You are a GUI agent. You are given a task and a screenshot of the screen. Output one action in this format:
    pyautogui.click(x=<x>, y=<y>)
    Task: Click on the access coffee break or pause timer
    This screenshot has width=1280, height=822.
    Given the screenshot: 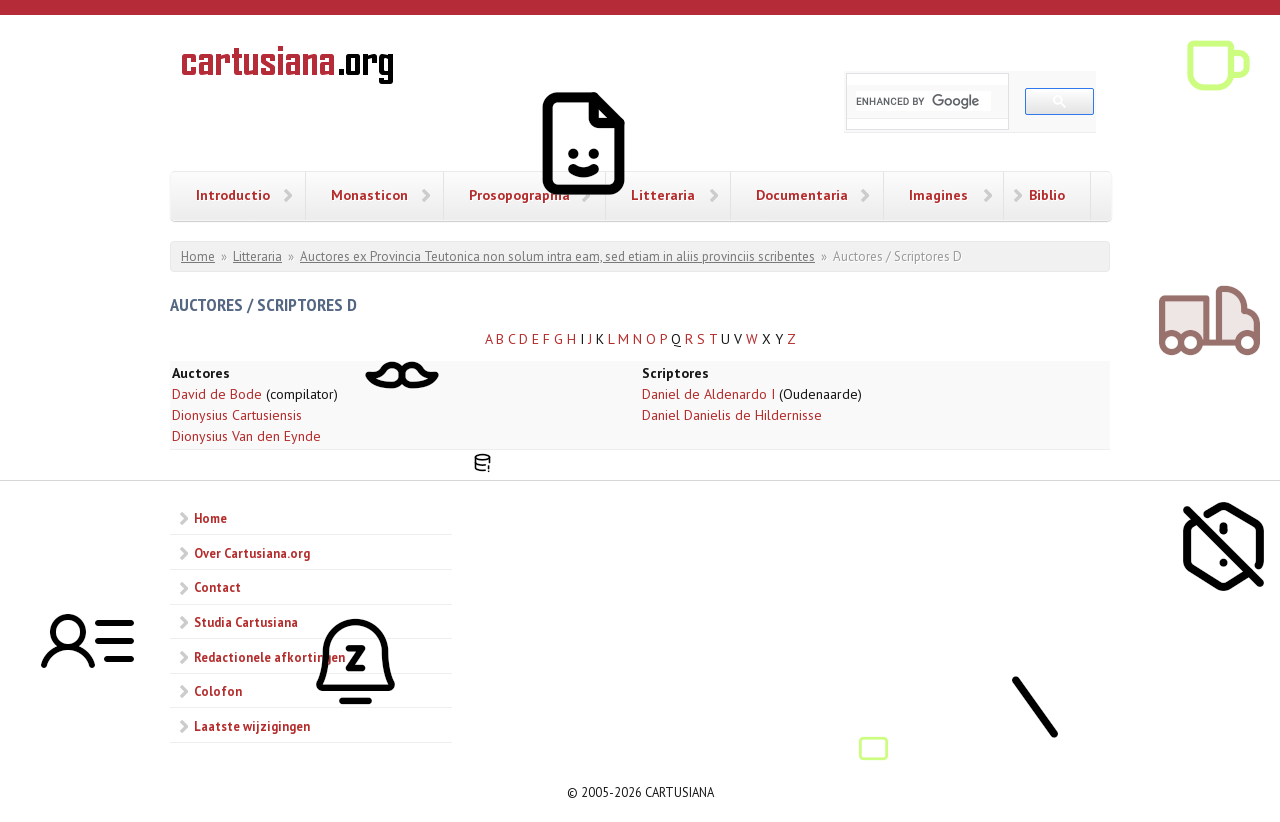 What is the action you would take?
    pyautogui.click(x=1218, y=65)
    